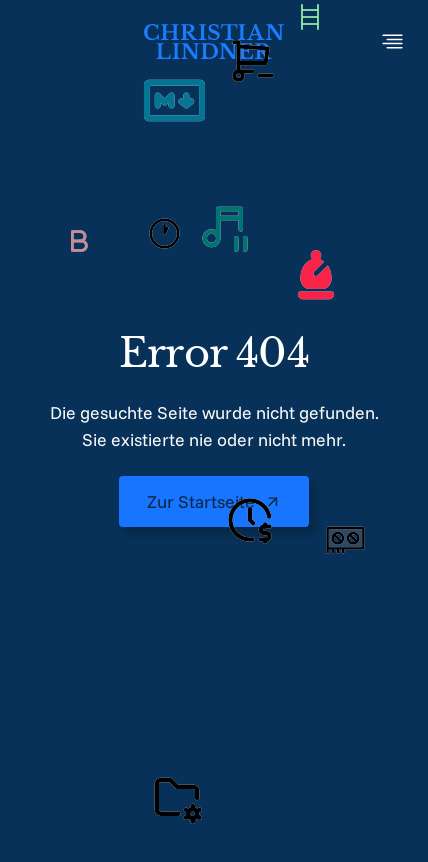 The height and width of the screenshot is (862, 428). Describe the element at coordinates (164, 233) in the screenshot. I see `indicates the time is 1 o'clock` at that location.